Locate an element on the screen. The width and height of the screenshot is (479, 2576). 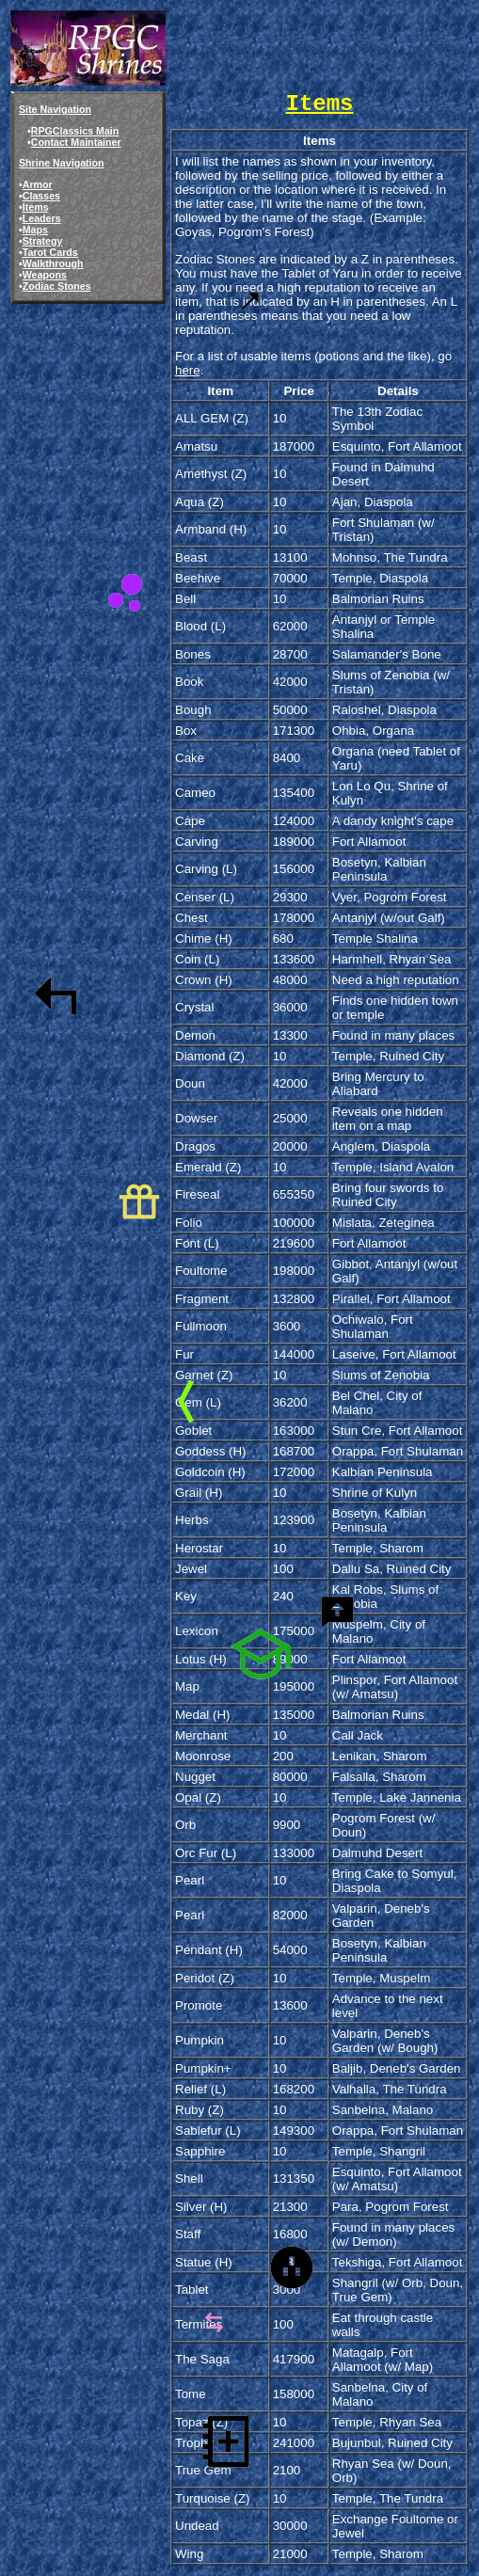
open link in new tab or external window is located at coordinates (250, 301).